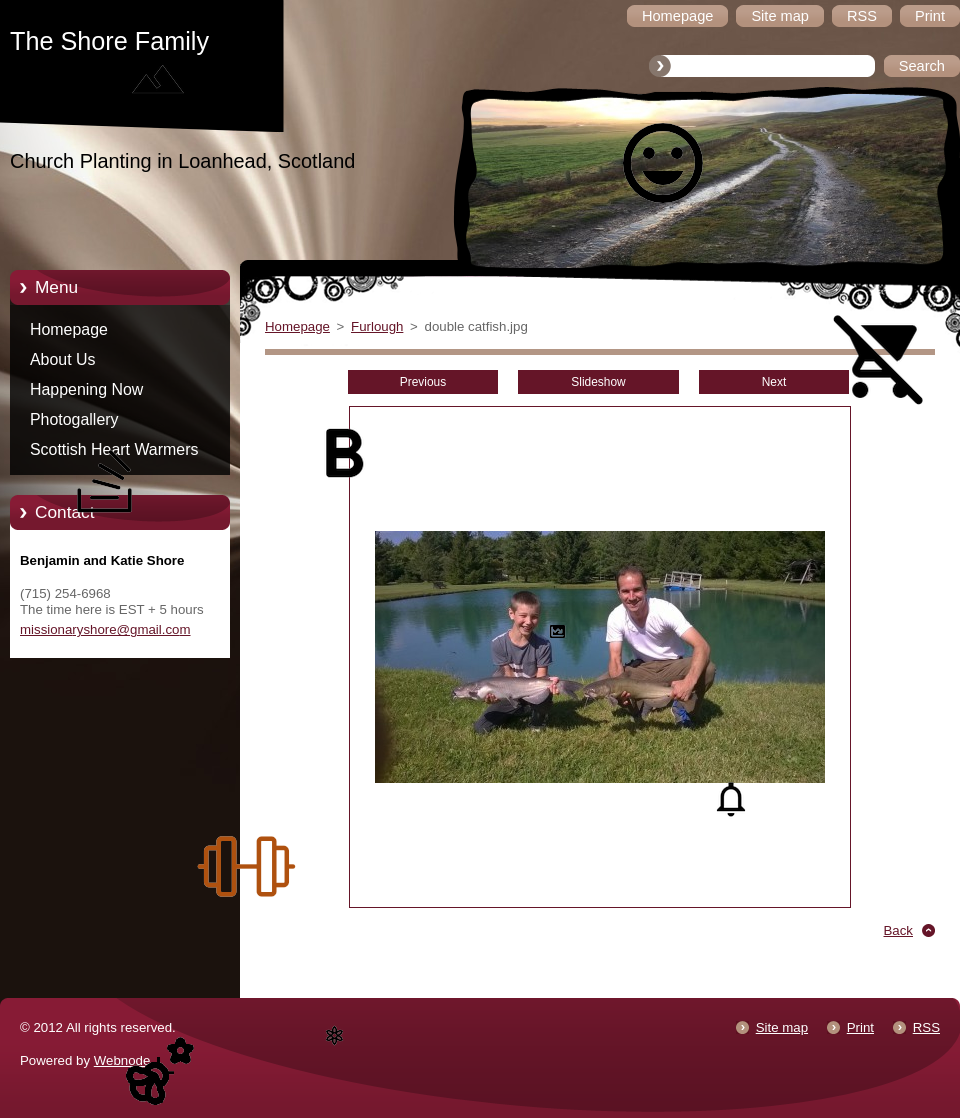  Describe the element at coordinates (343, 456) in the screenshot. I see `apply bold formatting to selected text` at that location.